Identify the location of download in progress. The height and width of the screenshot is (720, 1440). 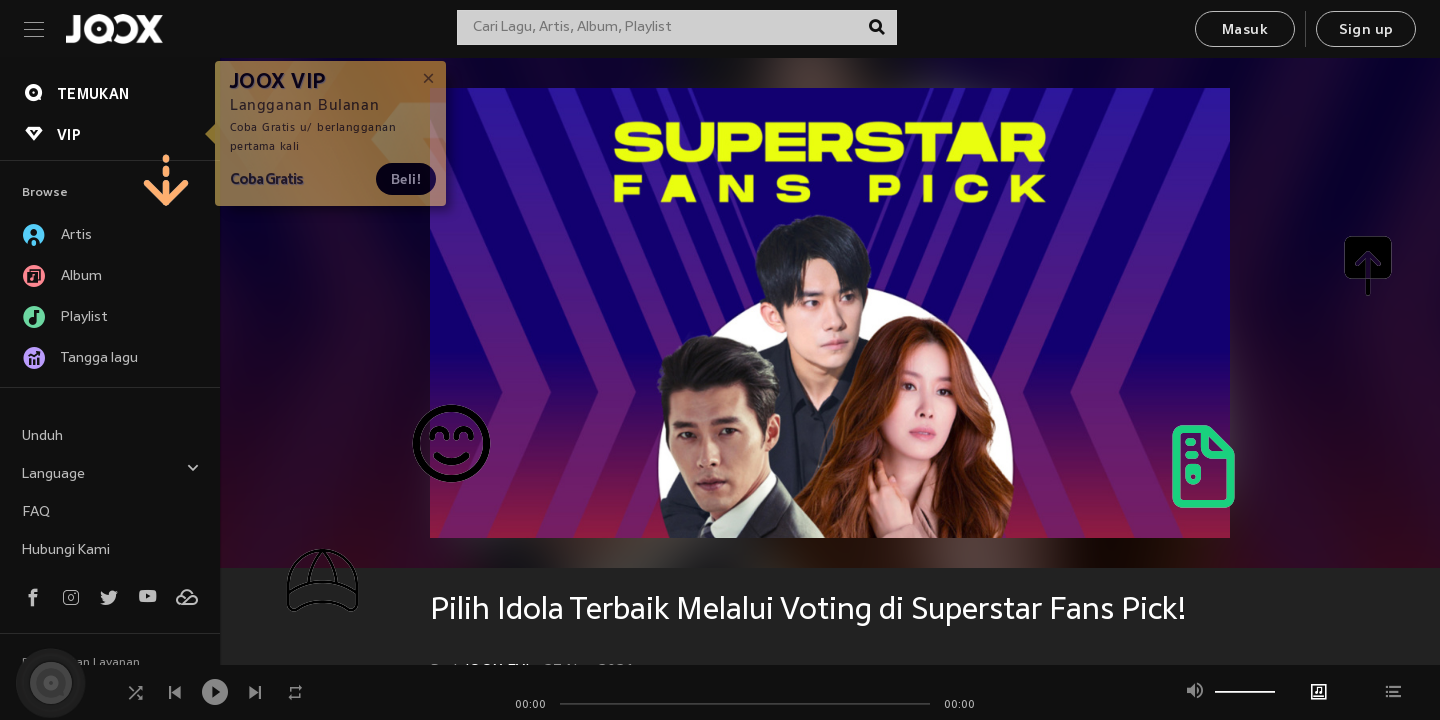
(166, 180).